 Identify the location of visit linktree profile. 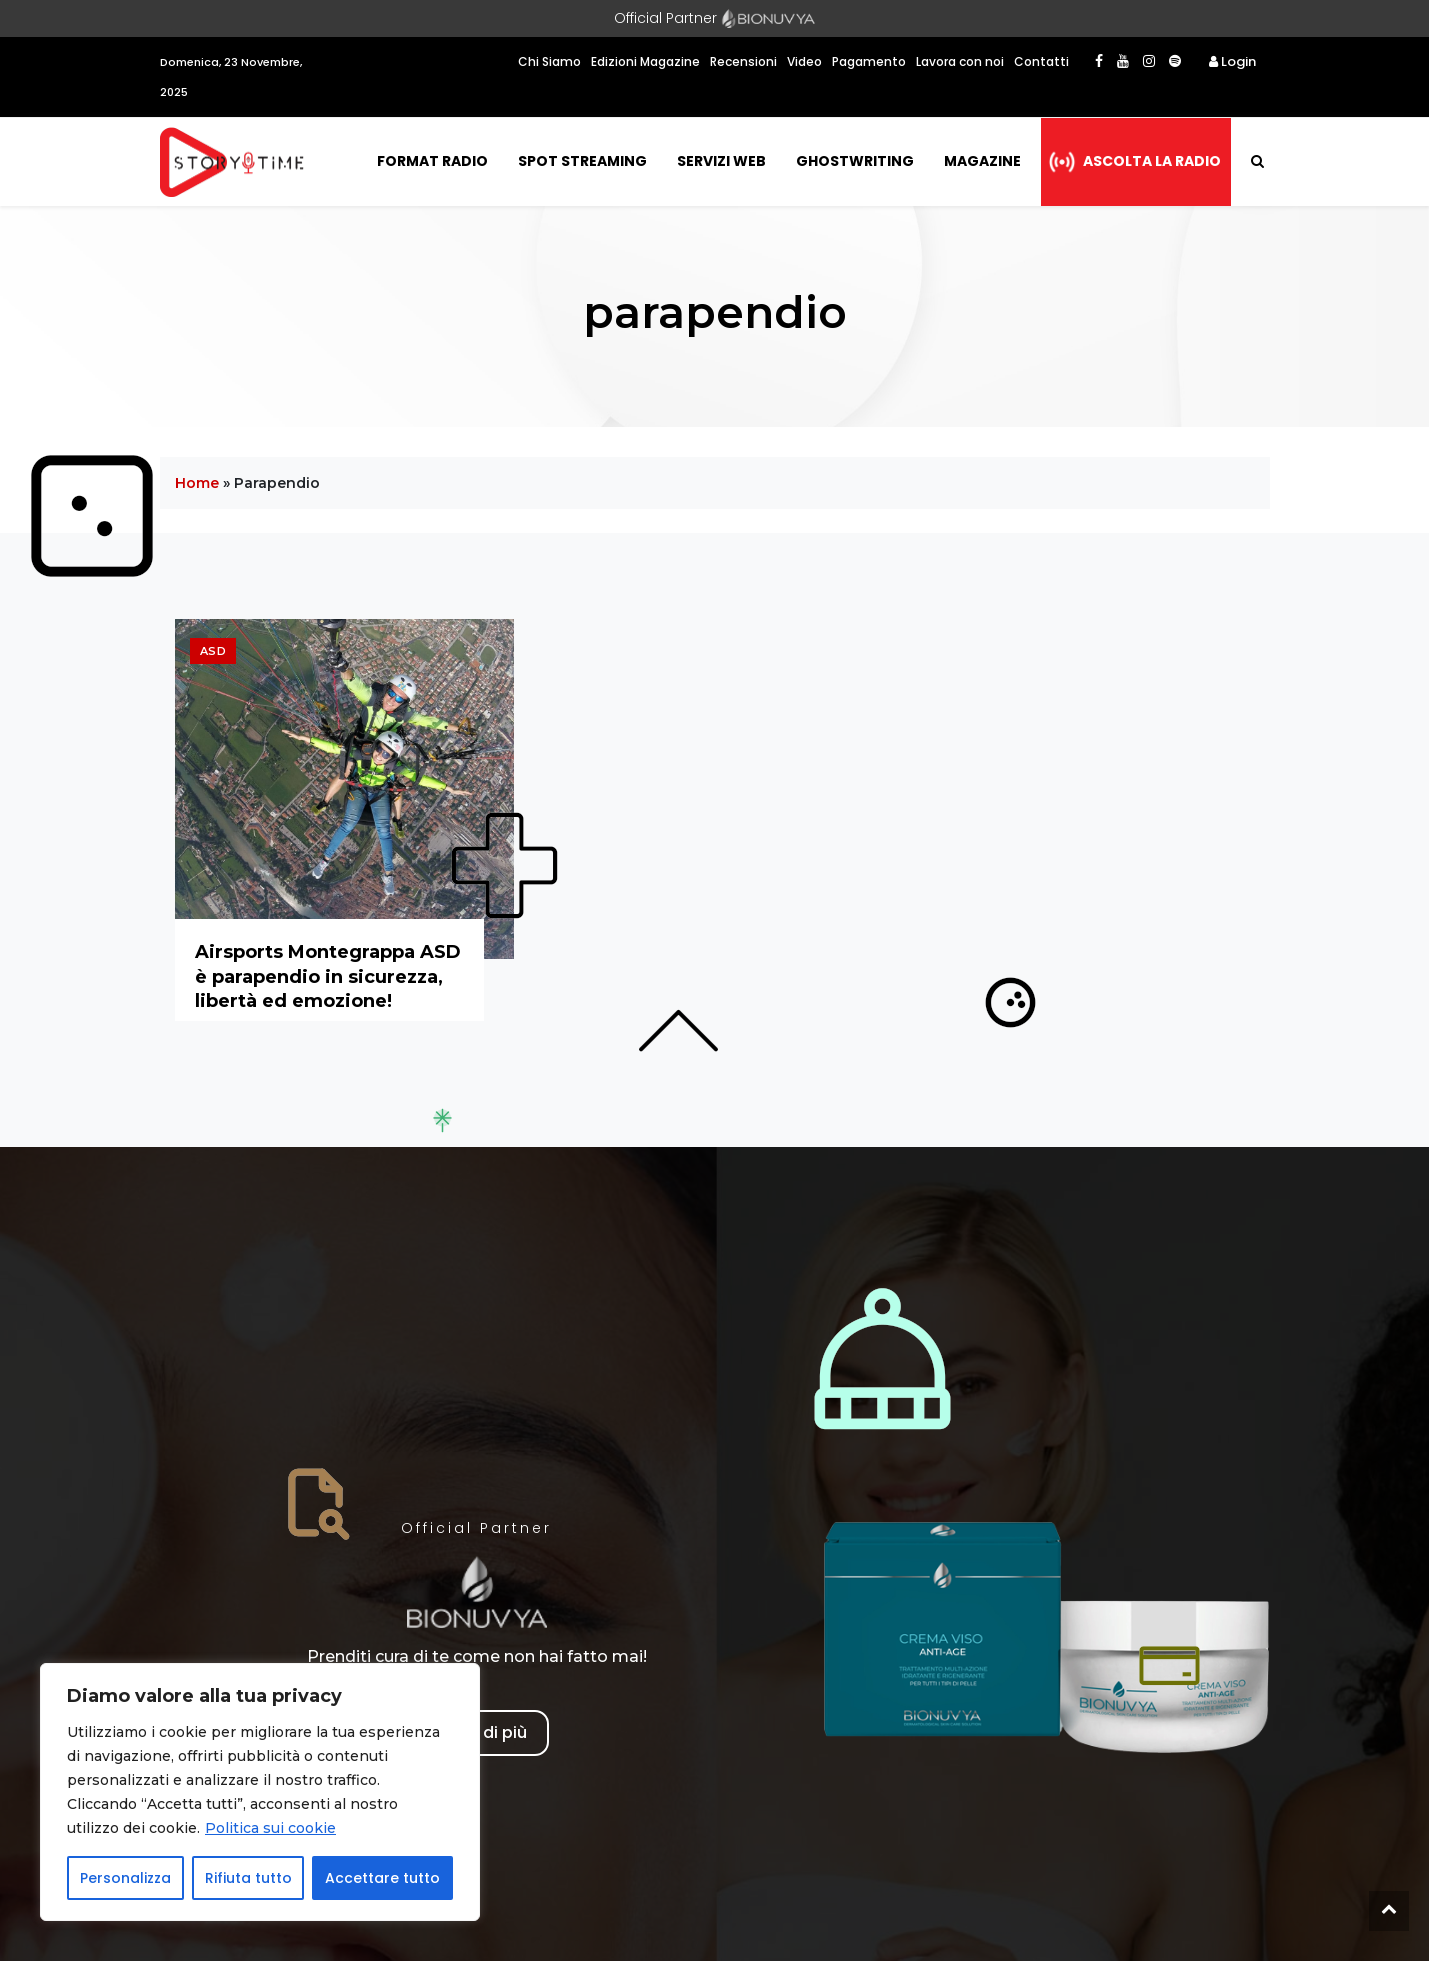
(442, 1120).